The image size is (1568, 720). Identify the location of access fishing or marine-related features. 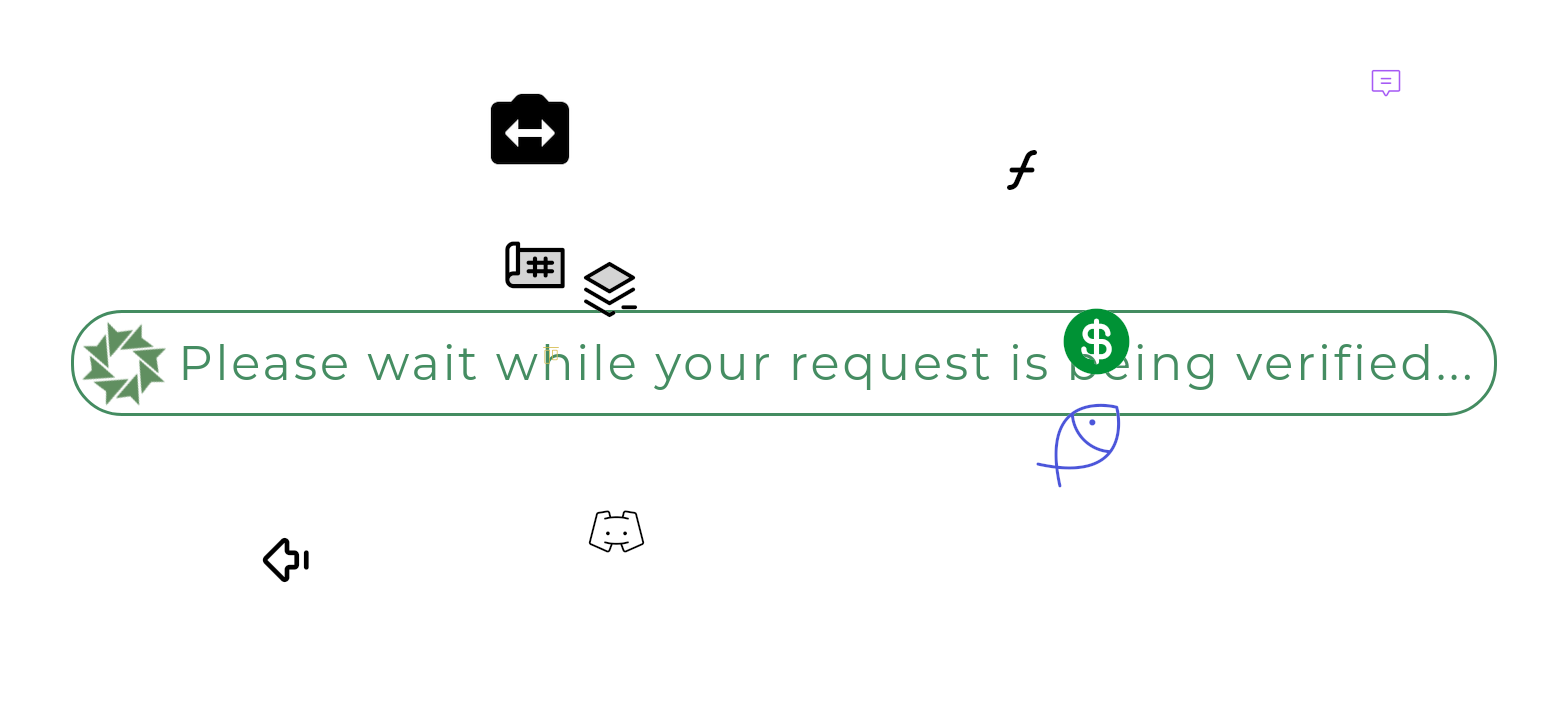
(1081, 442).